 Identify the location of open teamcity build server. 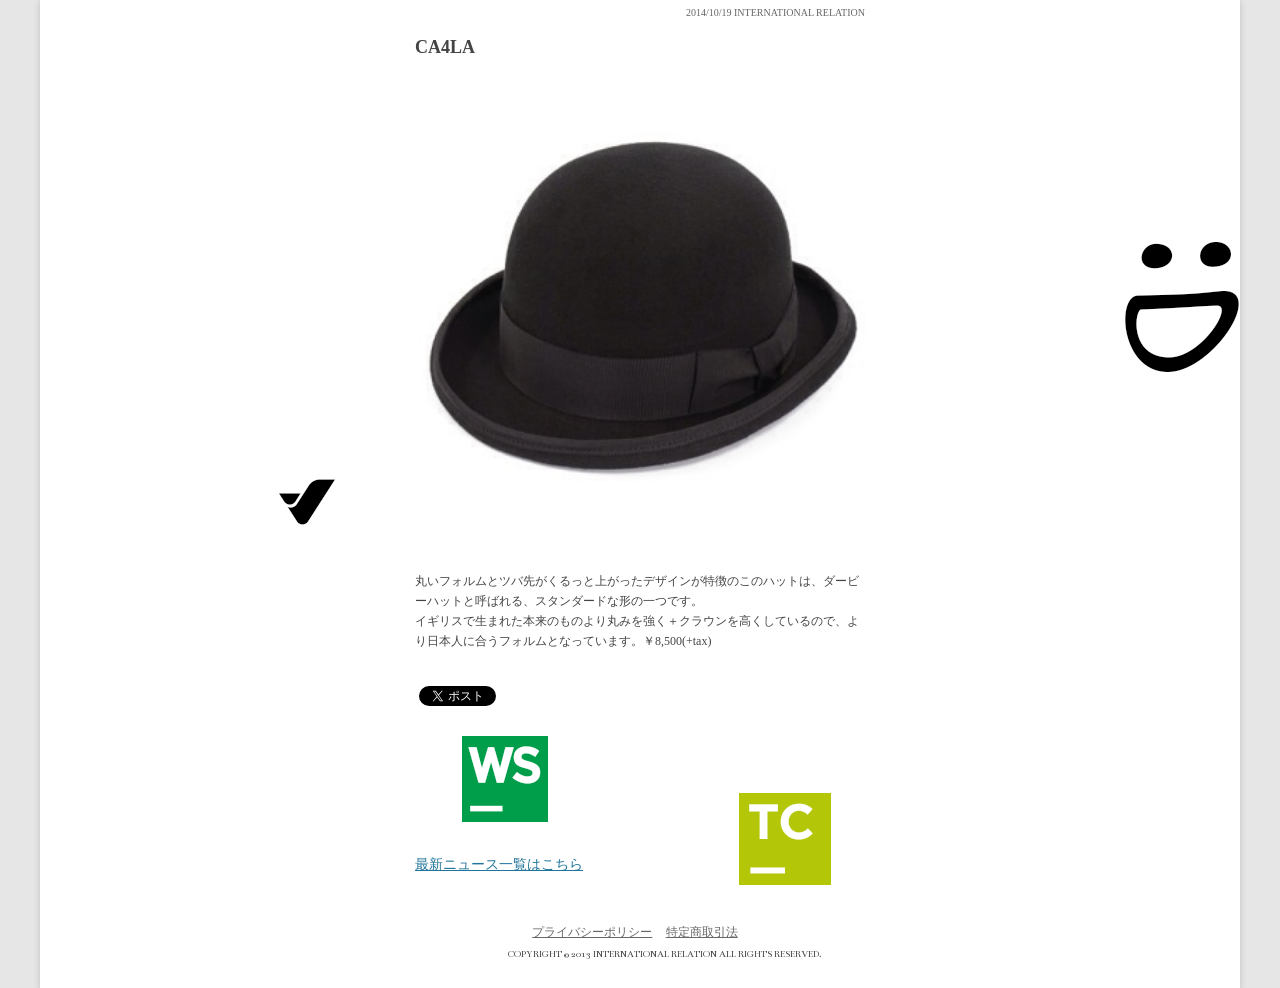
(785, 839).